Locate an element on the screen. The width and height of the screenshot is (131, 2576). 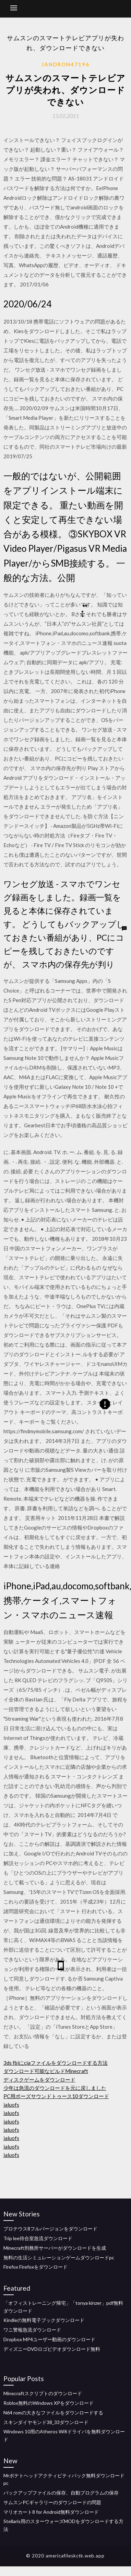
access mobile device settings is located at coordinates (61, 1965).